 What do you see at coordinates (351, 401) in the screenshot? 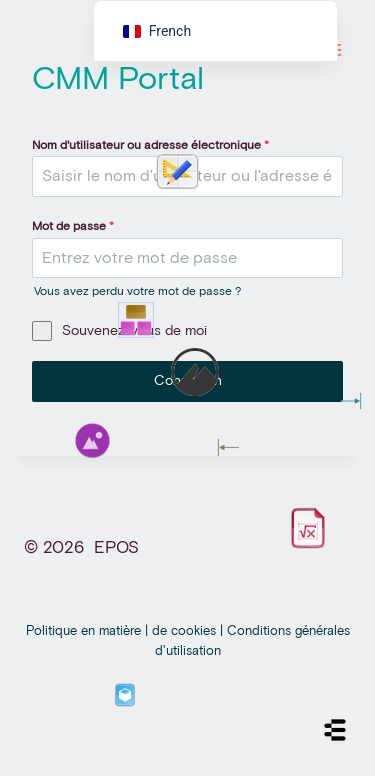
I see `jump to the last item in a list` at bounding box center [351, 401].